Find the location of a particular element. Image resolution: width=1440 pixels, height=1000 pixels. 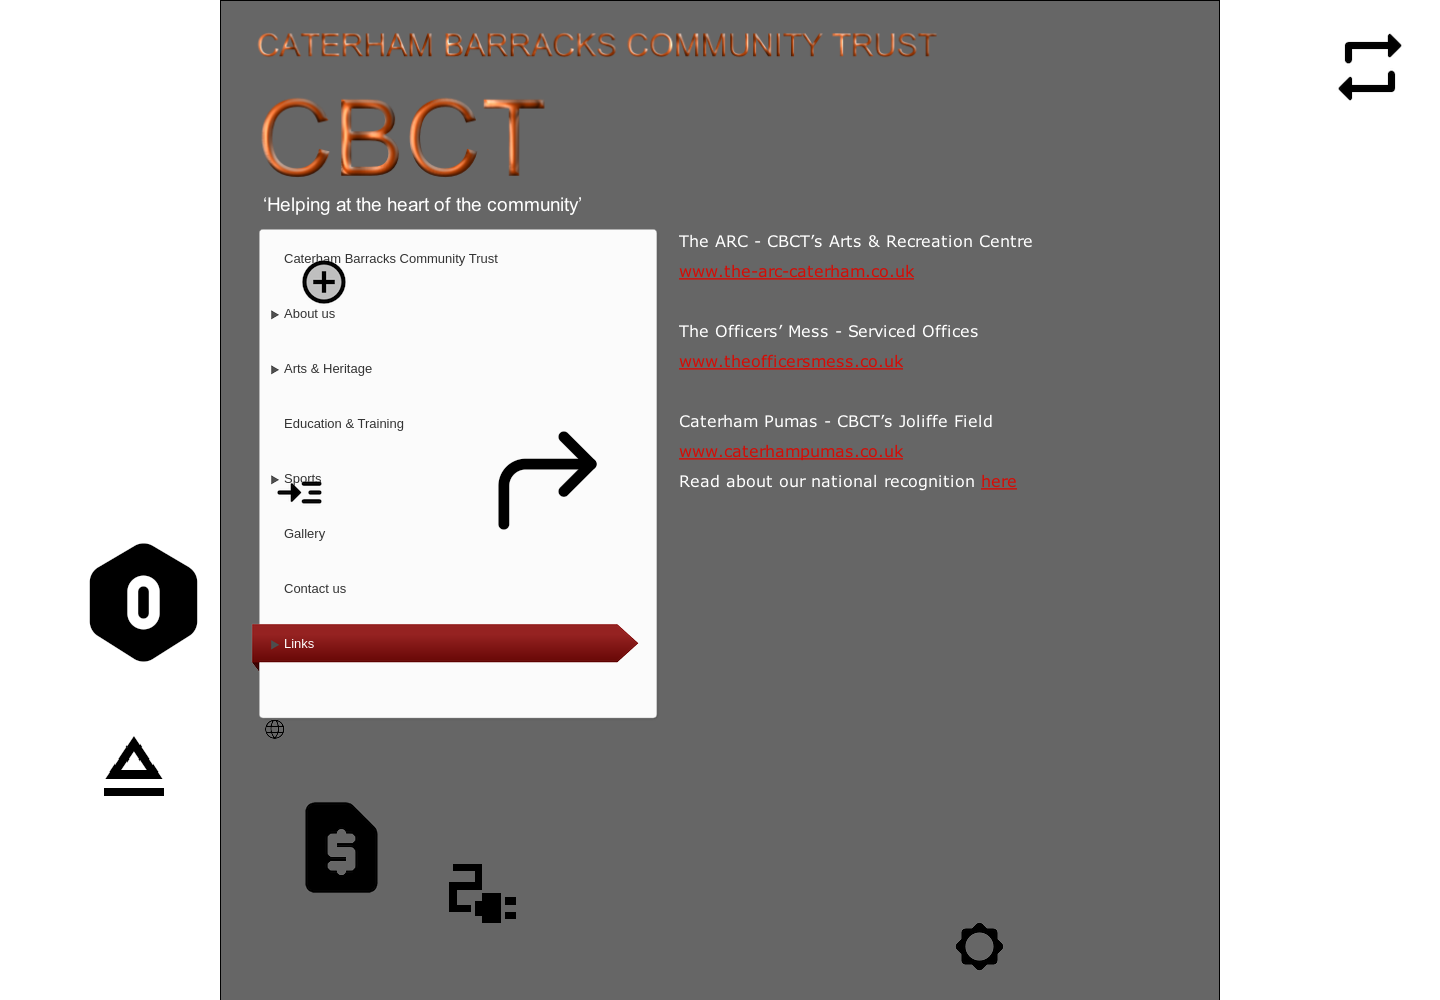

find nearby electrical services or charging stations is located at coordinates (482, 893).